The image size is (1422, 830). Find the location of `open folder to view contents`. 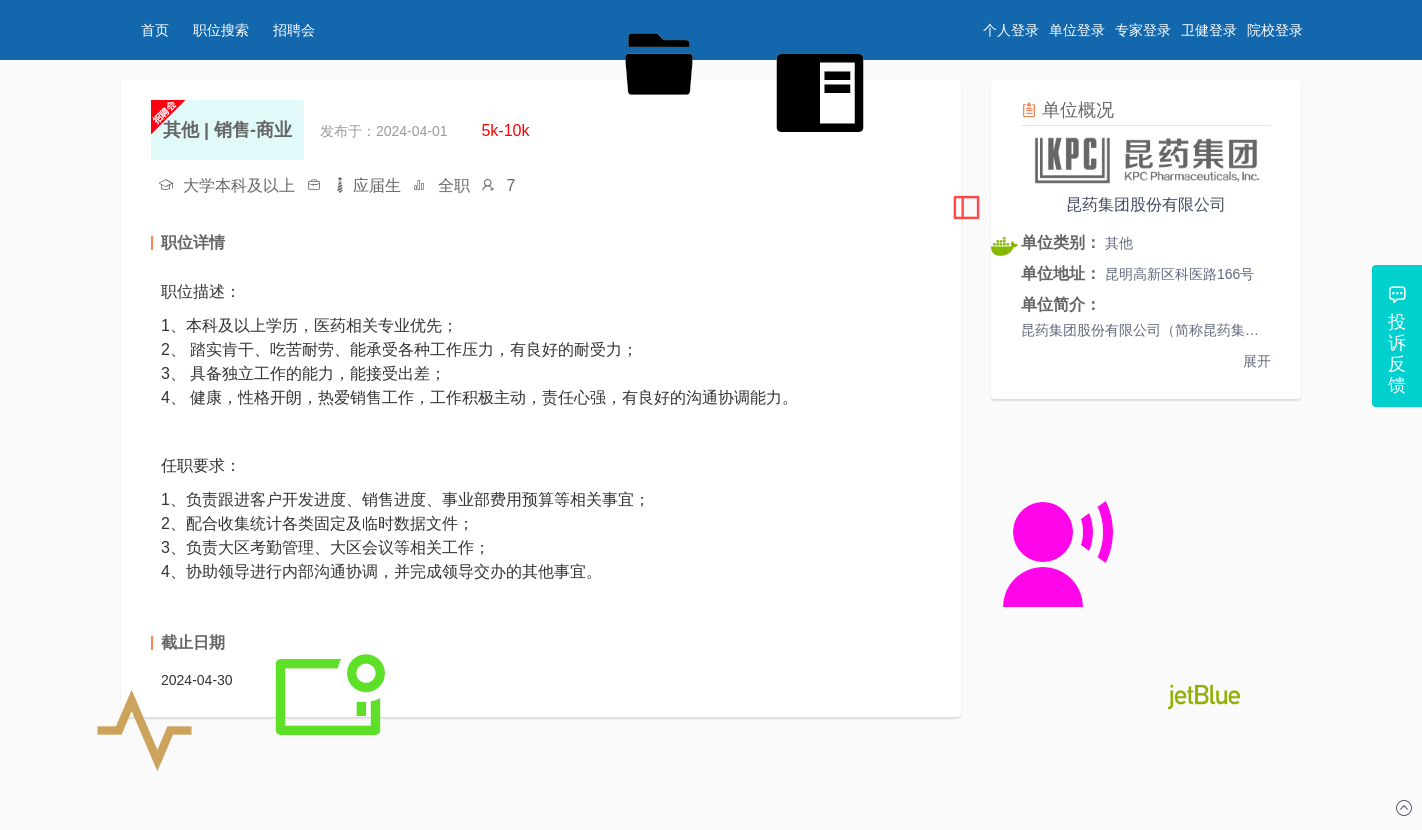

open folder to view contents is located at coordinates (659, 64).